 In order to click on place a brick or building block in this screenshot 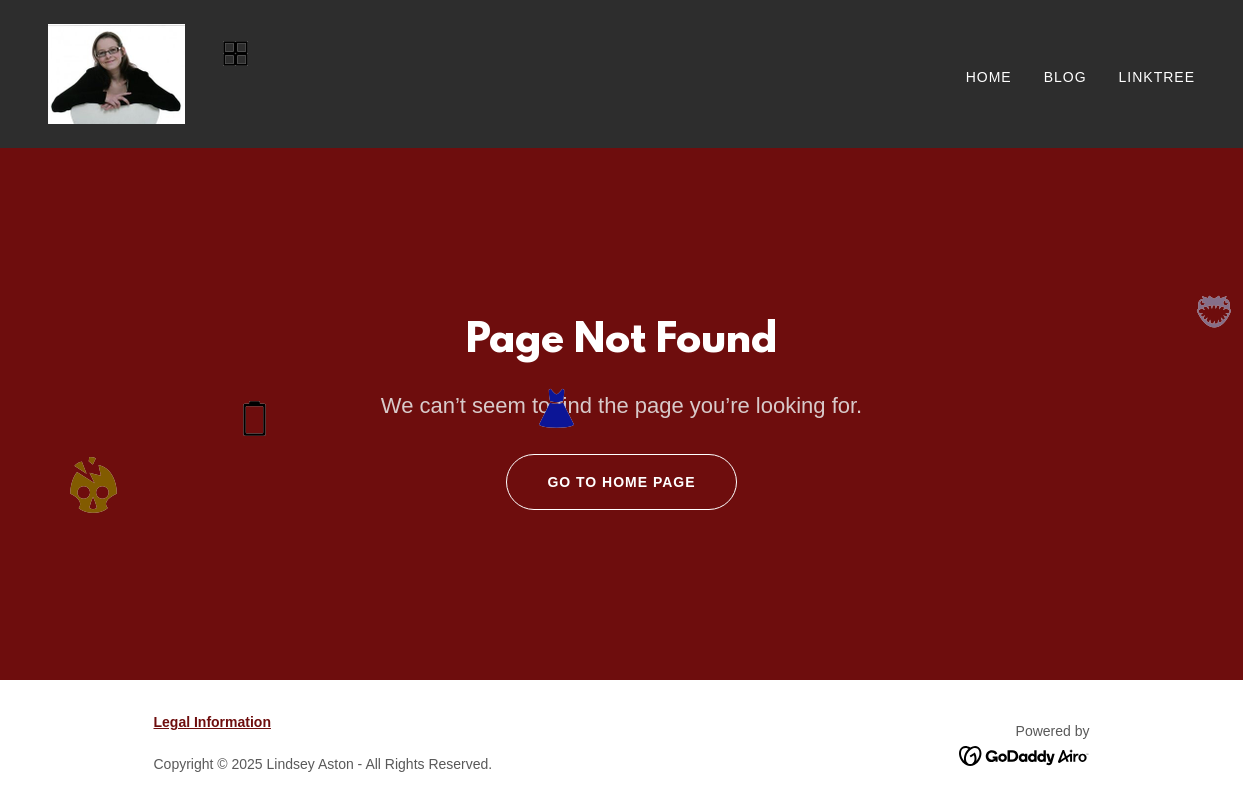, I will do `click(235, 53)`.